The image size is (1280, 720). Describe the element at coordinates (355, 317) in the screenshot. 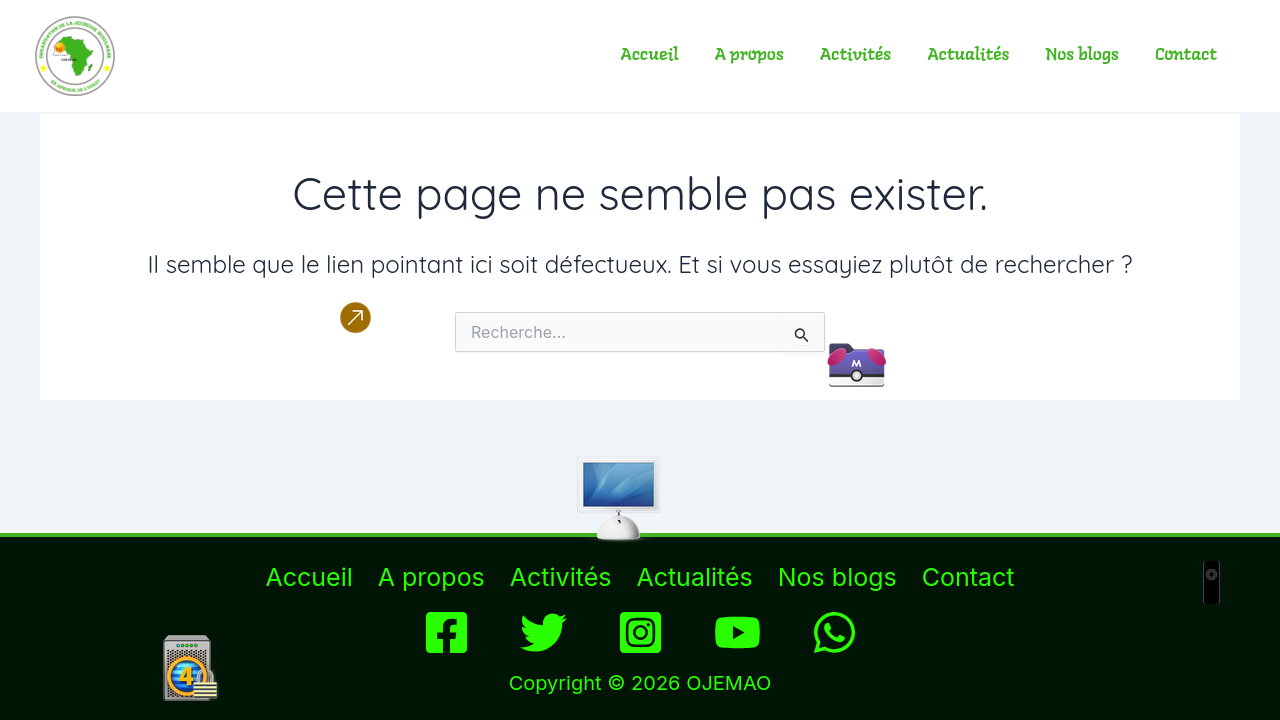

I see `indicates a symbolic link or shortcut to another file` at that location.